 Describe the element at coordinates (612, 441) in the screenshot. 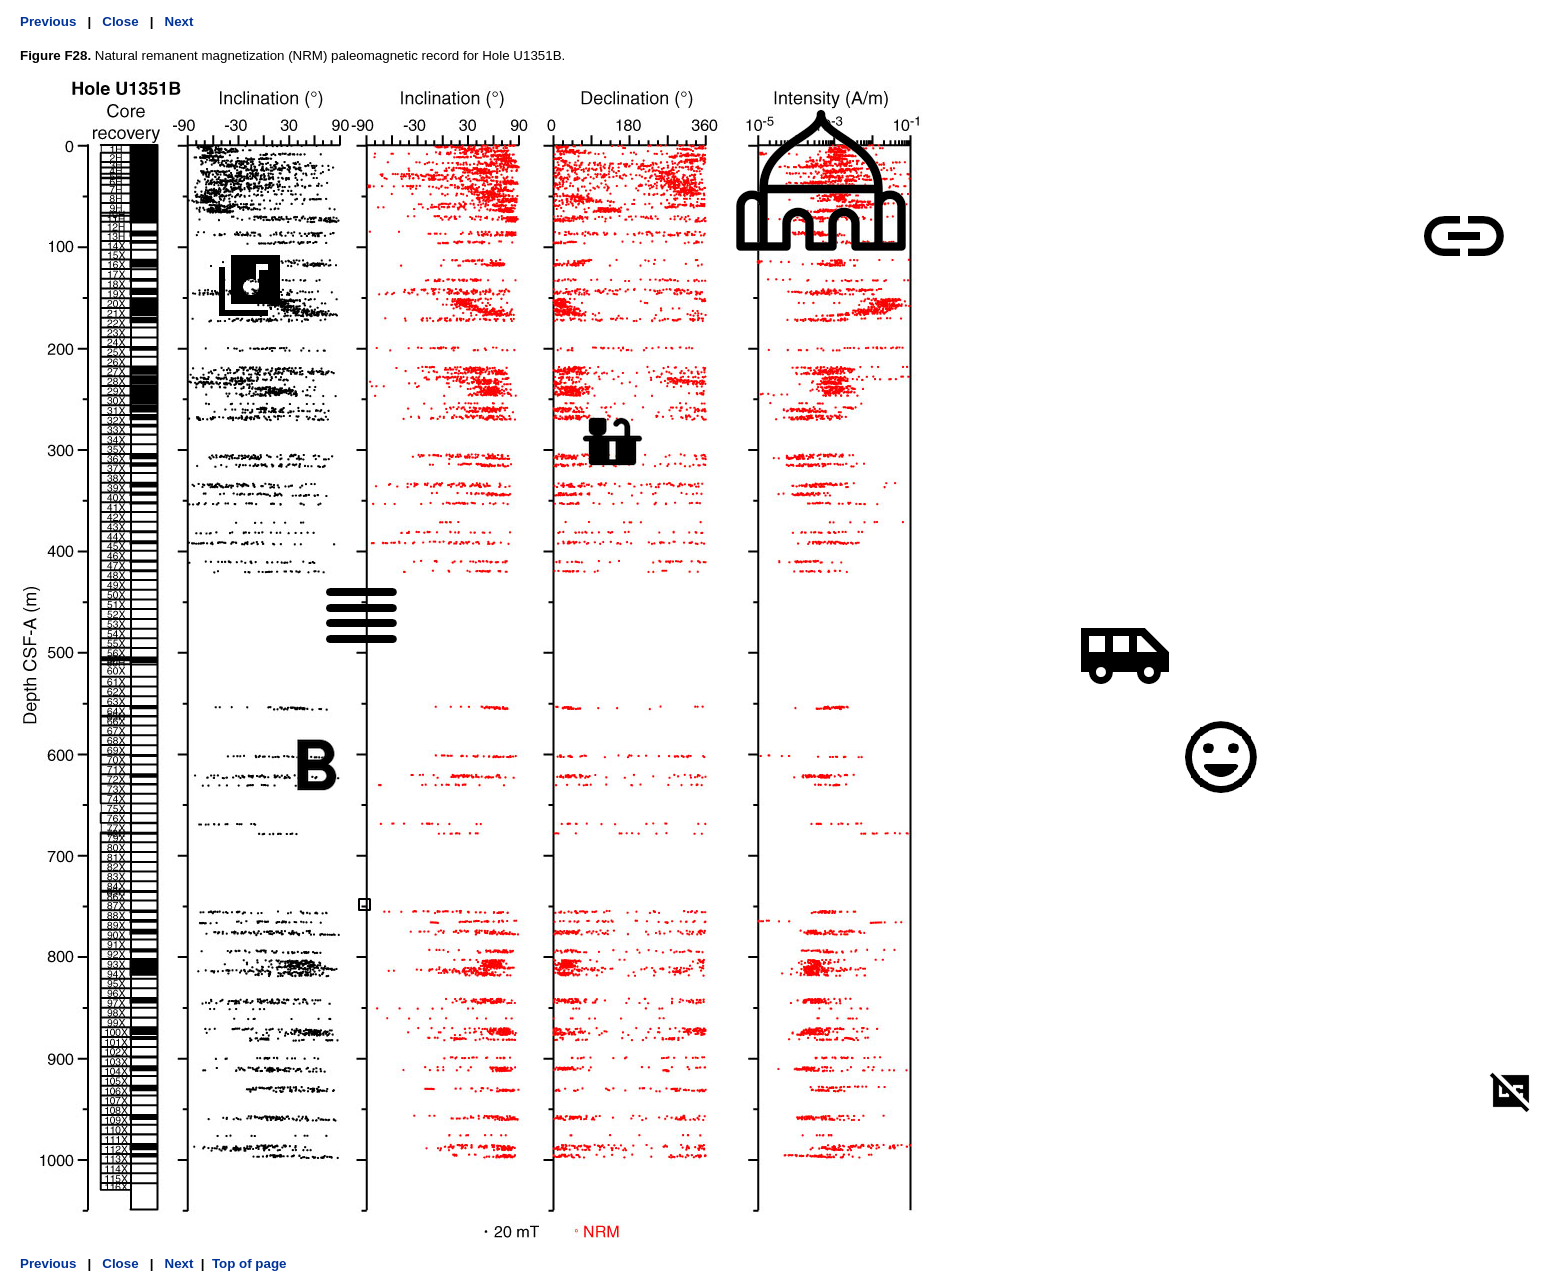

I see `browse kitchen countertop options` at that location.